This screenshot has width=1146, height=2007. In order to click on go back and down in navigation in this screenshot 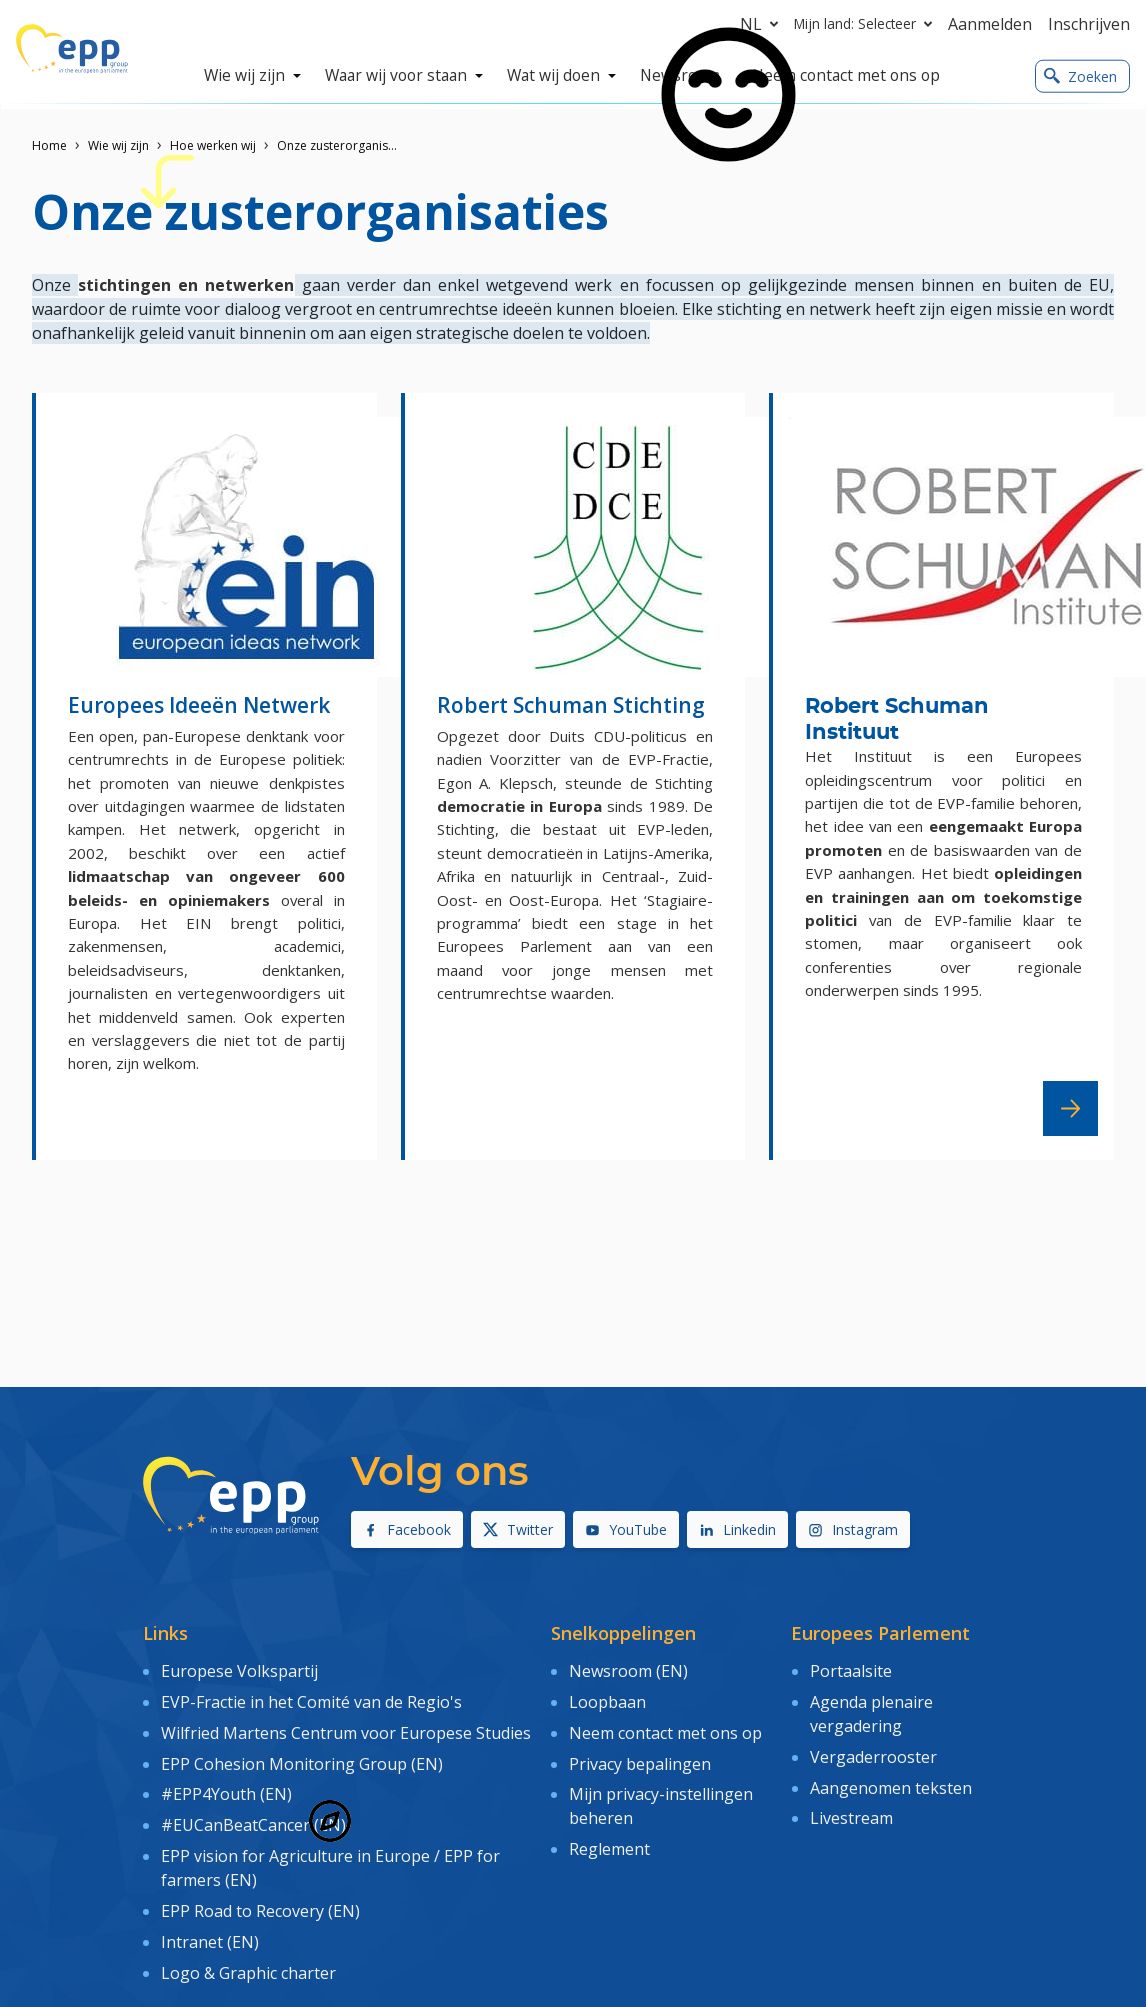, I will do `click(167, 181)`.